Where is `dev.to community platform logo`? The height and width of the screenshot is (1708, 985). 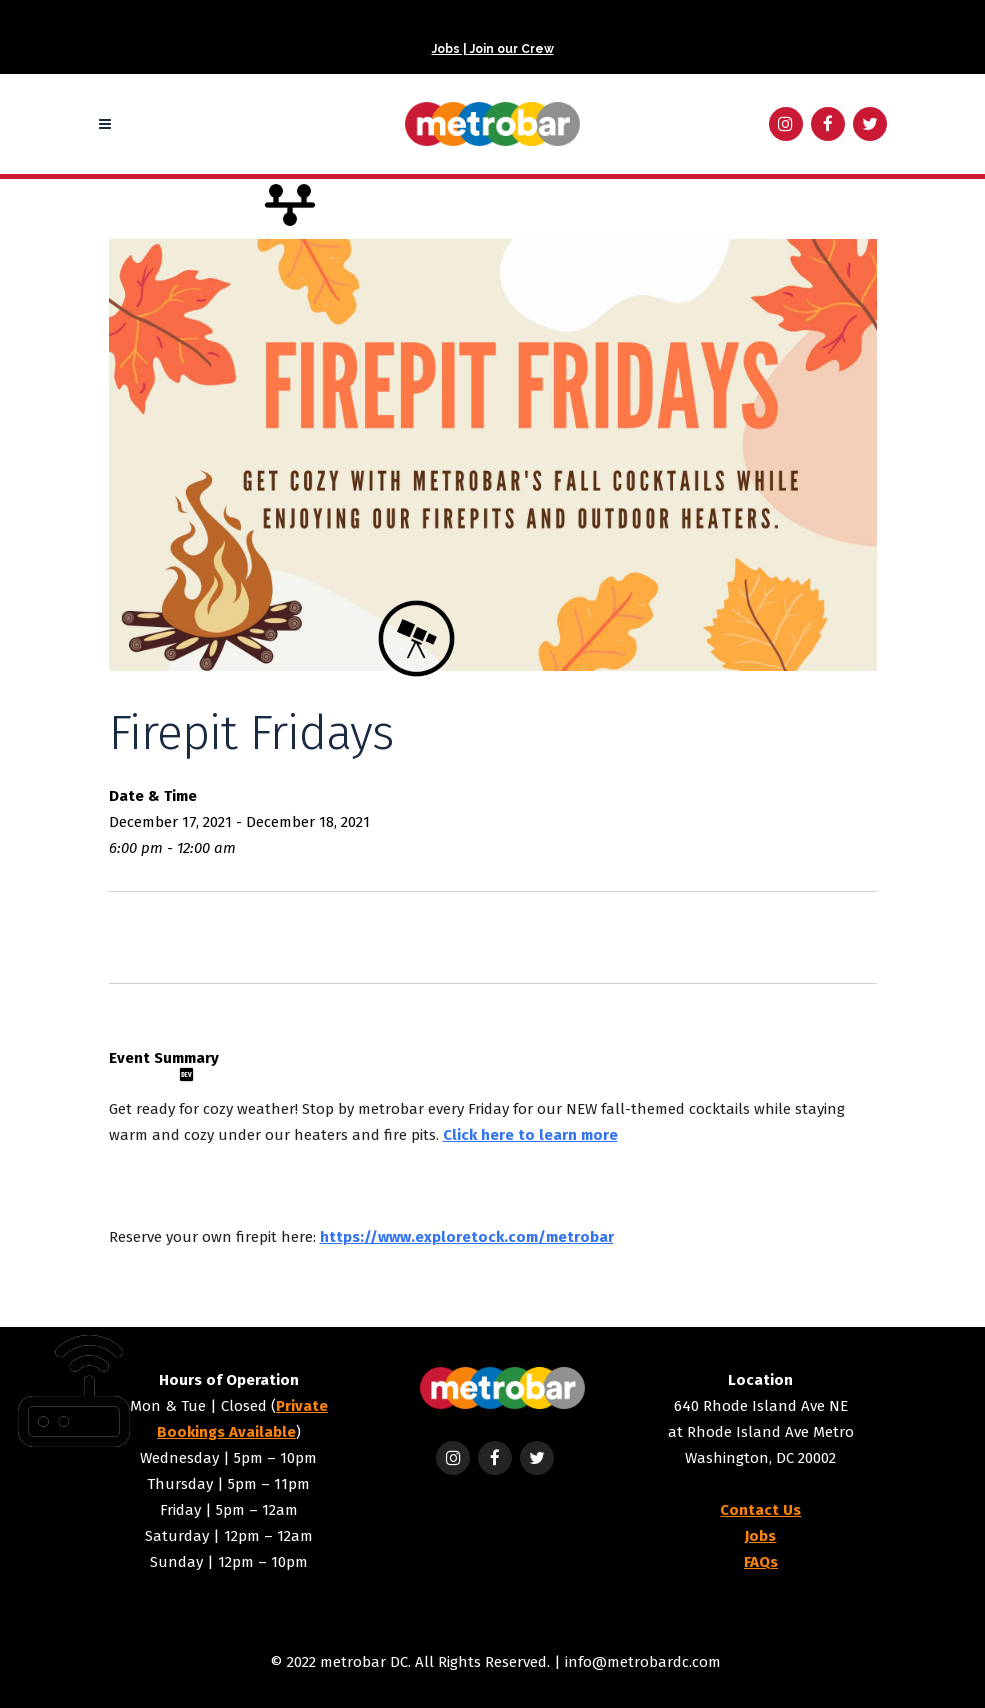 dev.to community platform logo is located at coordinates (186, 1074).